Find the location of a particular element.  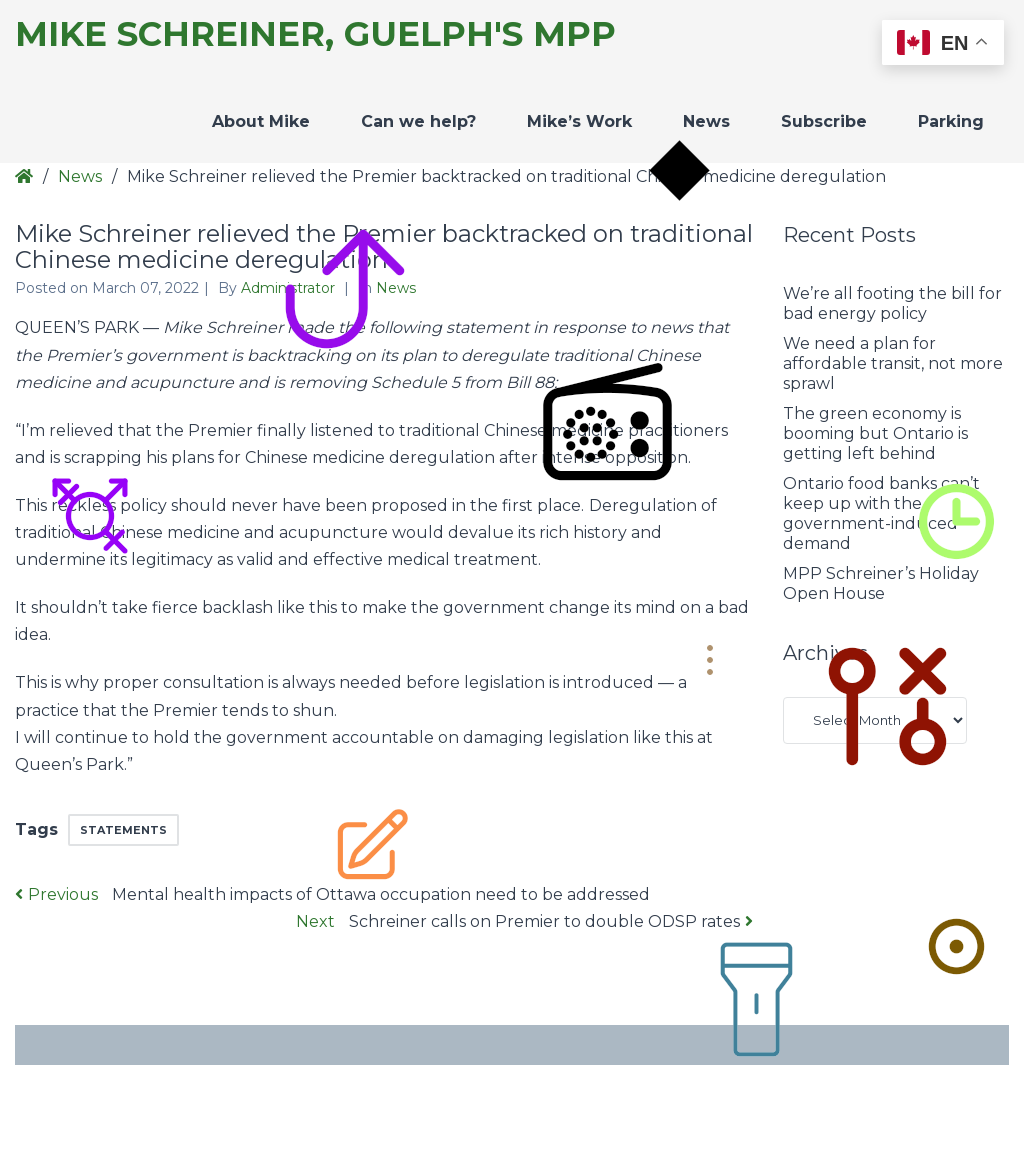

edit or compose a new document is located at coordinates (371, 845).